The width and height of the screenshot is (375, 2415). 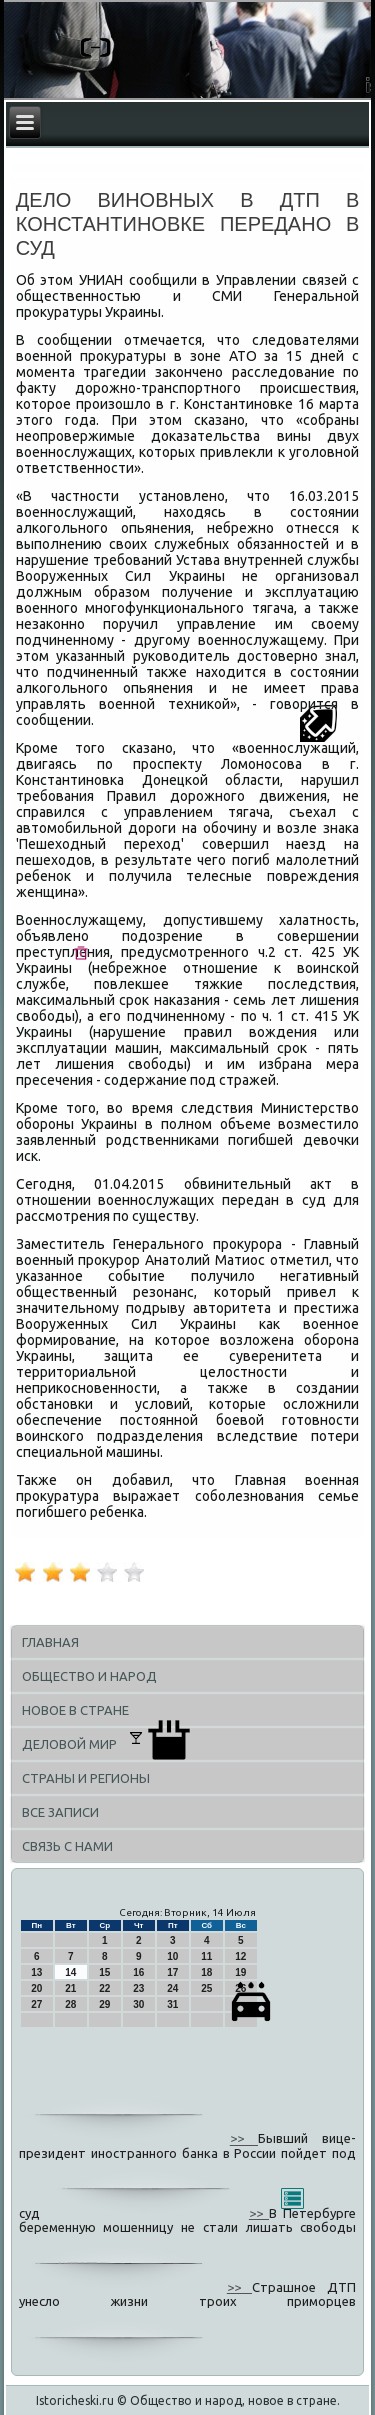 I want to click on view drink or cocktail menu, so click(x=136, y=1738).